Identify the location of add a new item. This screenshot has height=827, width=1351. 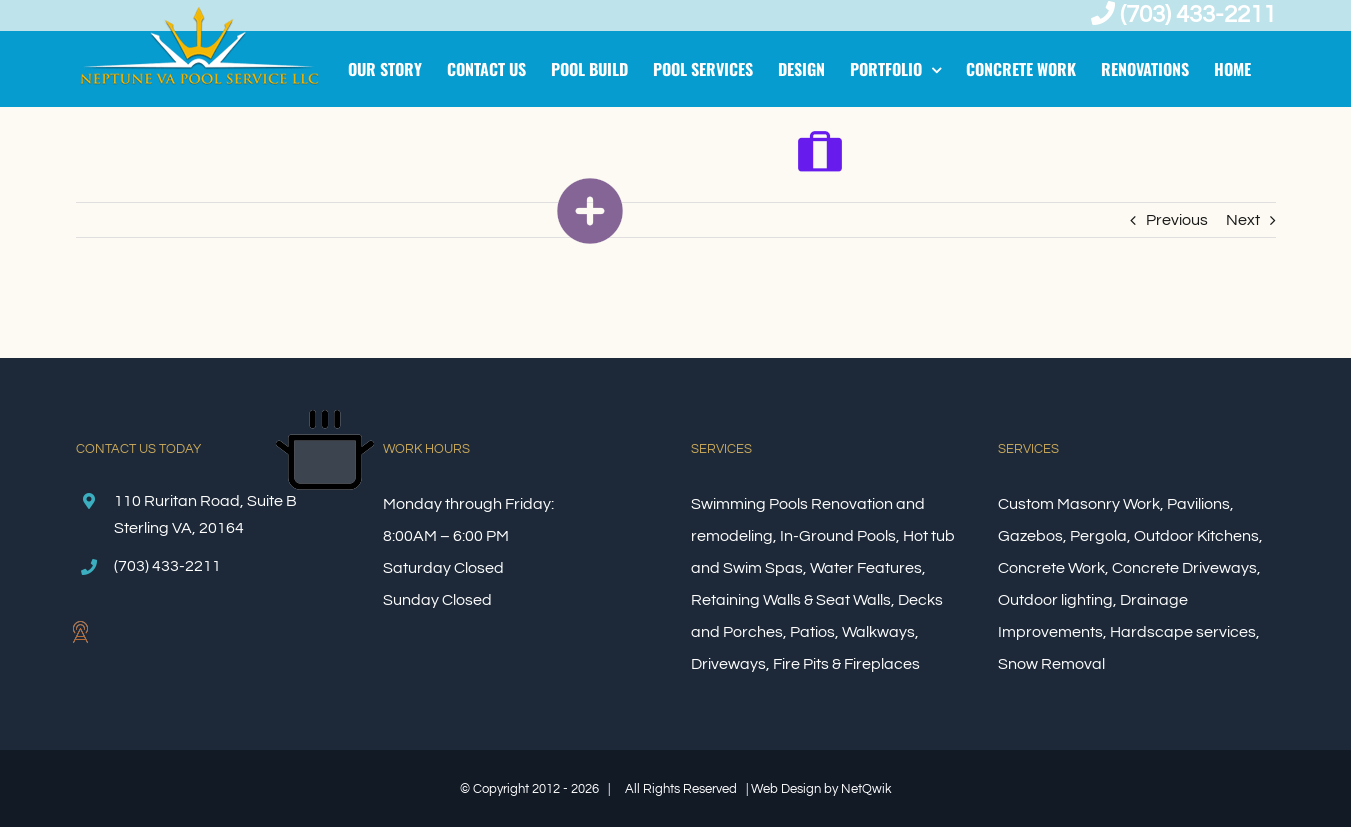
(590, 211).